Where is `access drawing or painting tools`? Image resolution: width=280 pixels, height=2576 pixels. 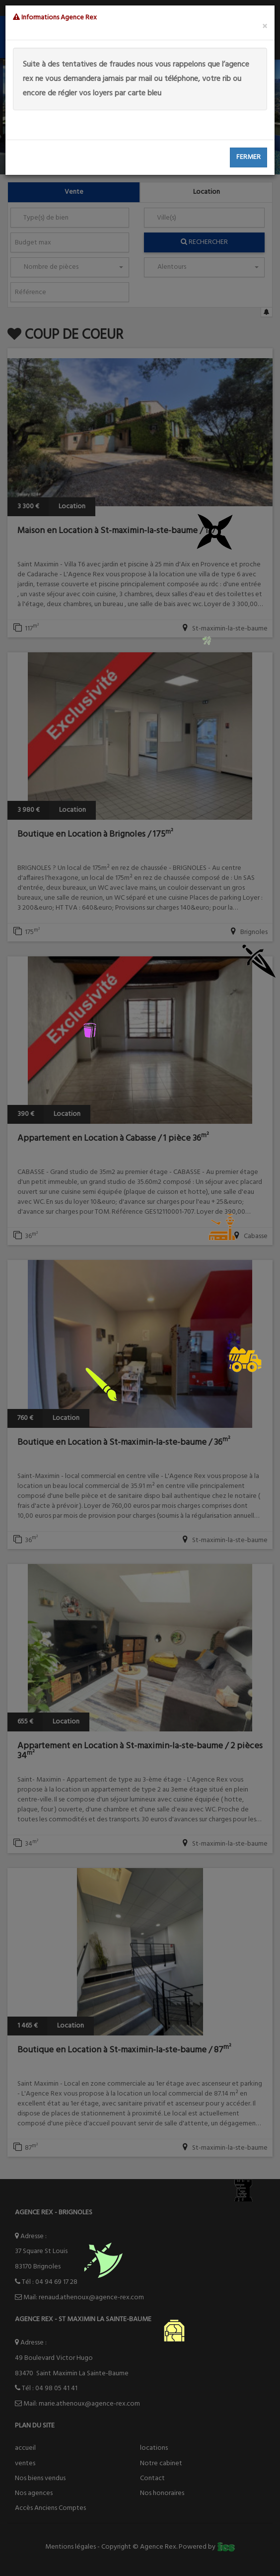
access drawing or painting tools is located at coordinates (101, 1384).